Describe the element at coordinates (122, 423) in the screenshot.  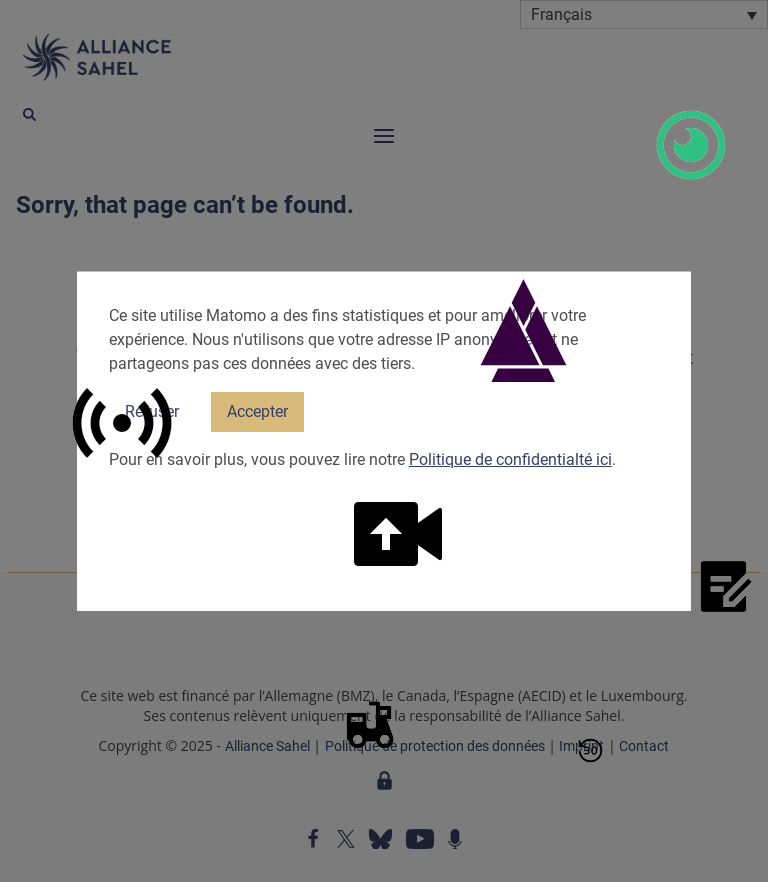
I see `indicates RFID or NFC connectivity` at that location.